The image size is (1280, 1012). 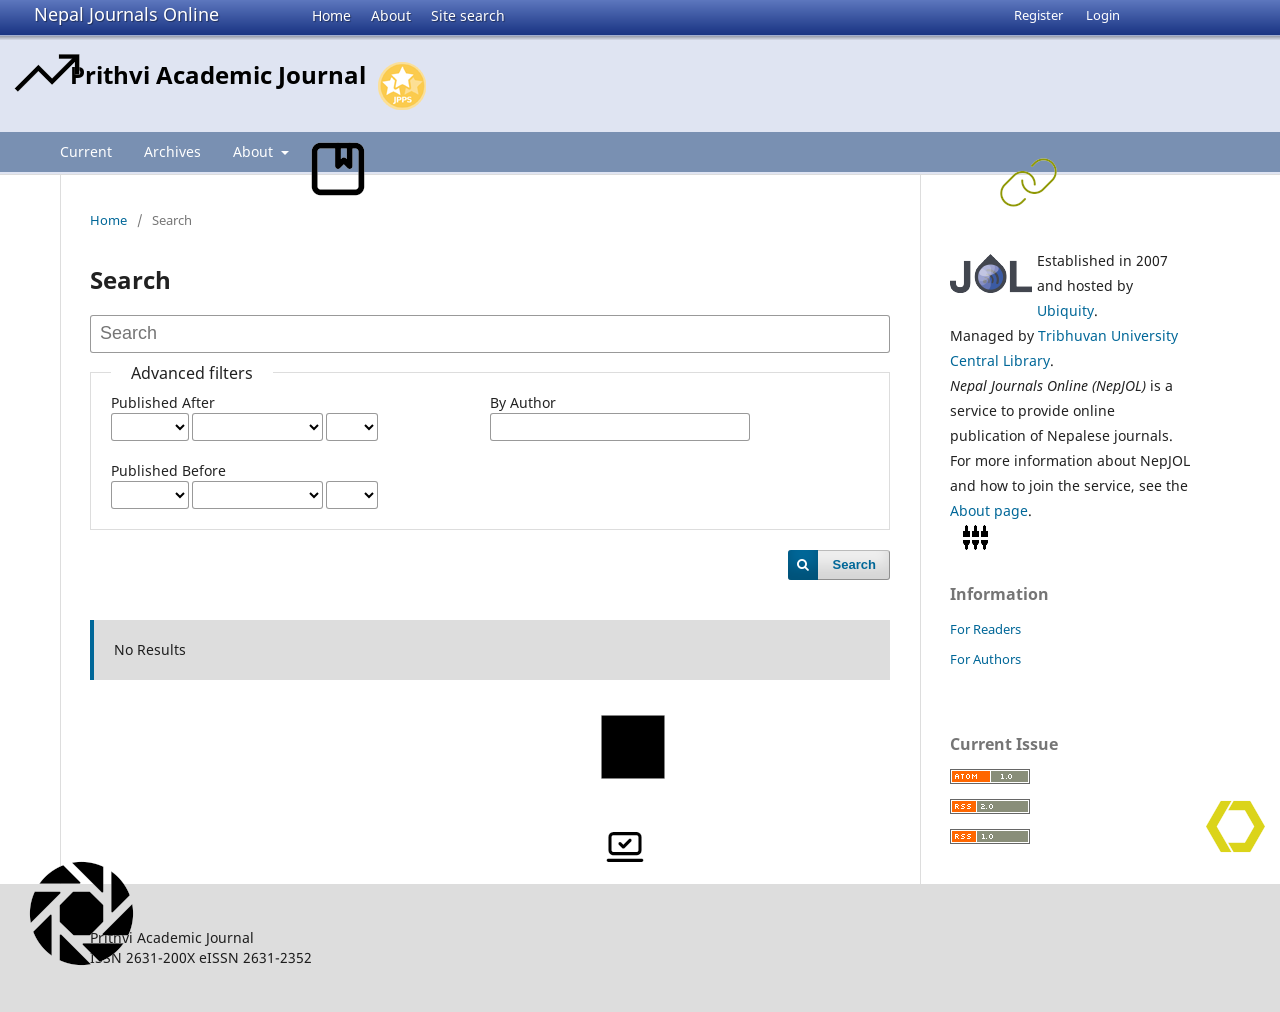 I want to click on adjust camera aperture settings, so click(x=81, y=913).